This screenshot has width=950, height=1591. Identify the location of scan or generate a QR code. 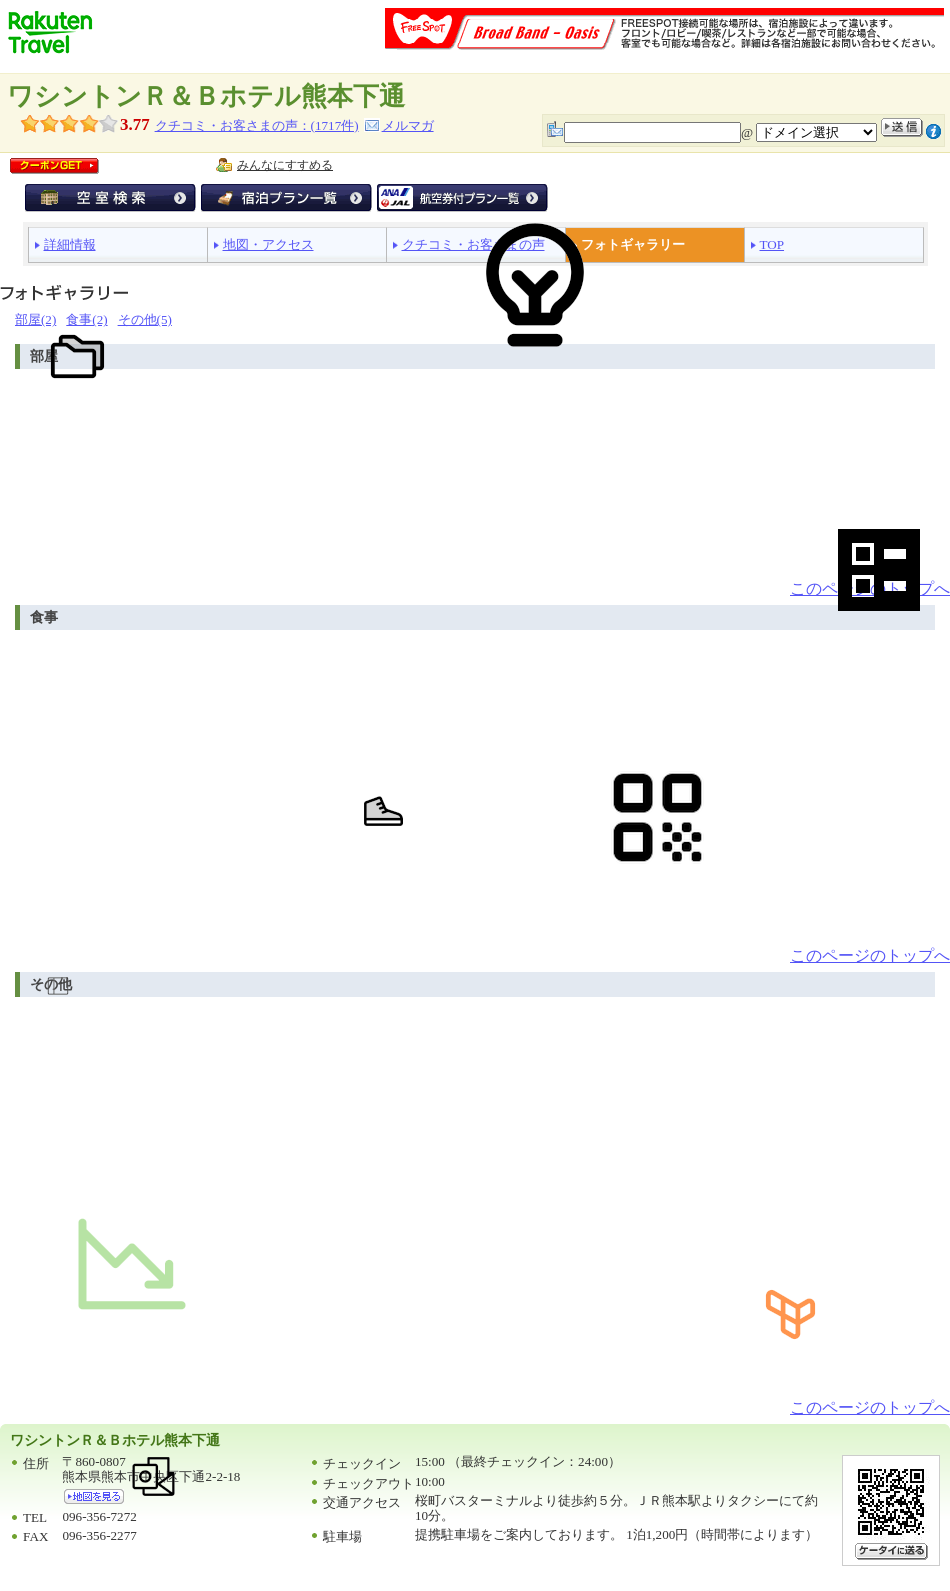
(657, 817).